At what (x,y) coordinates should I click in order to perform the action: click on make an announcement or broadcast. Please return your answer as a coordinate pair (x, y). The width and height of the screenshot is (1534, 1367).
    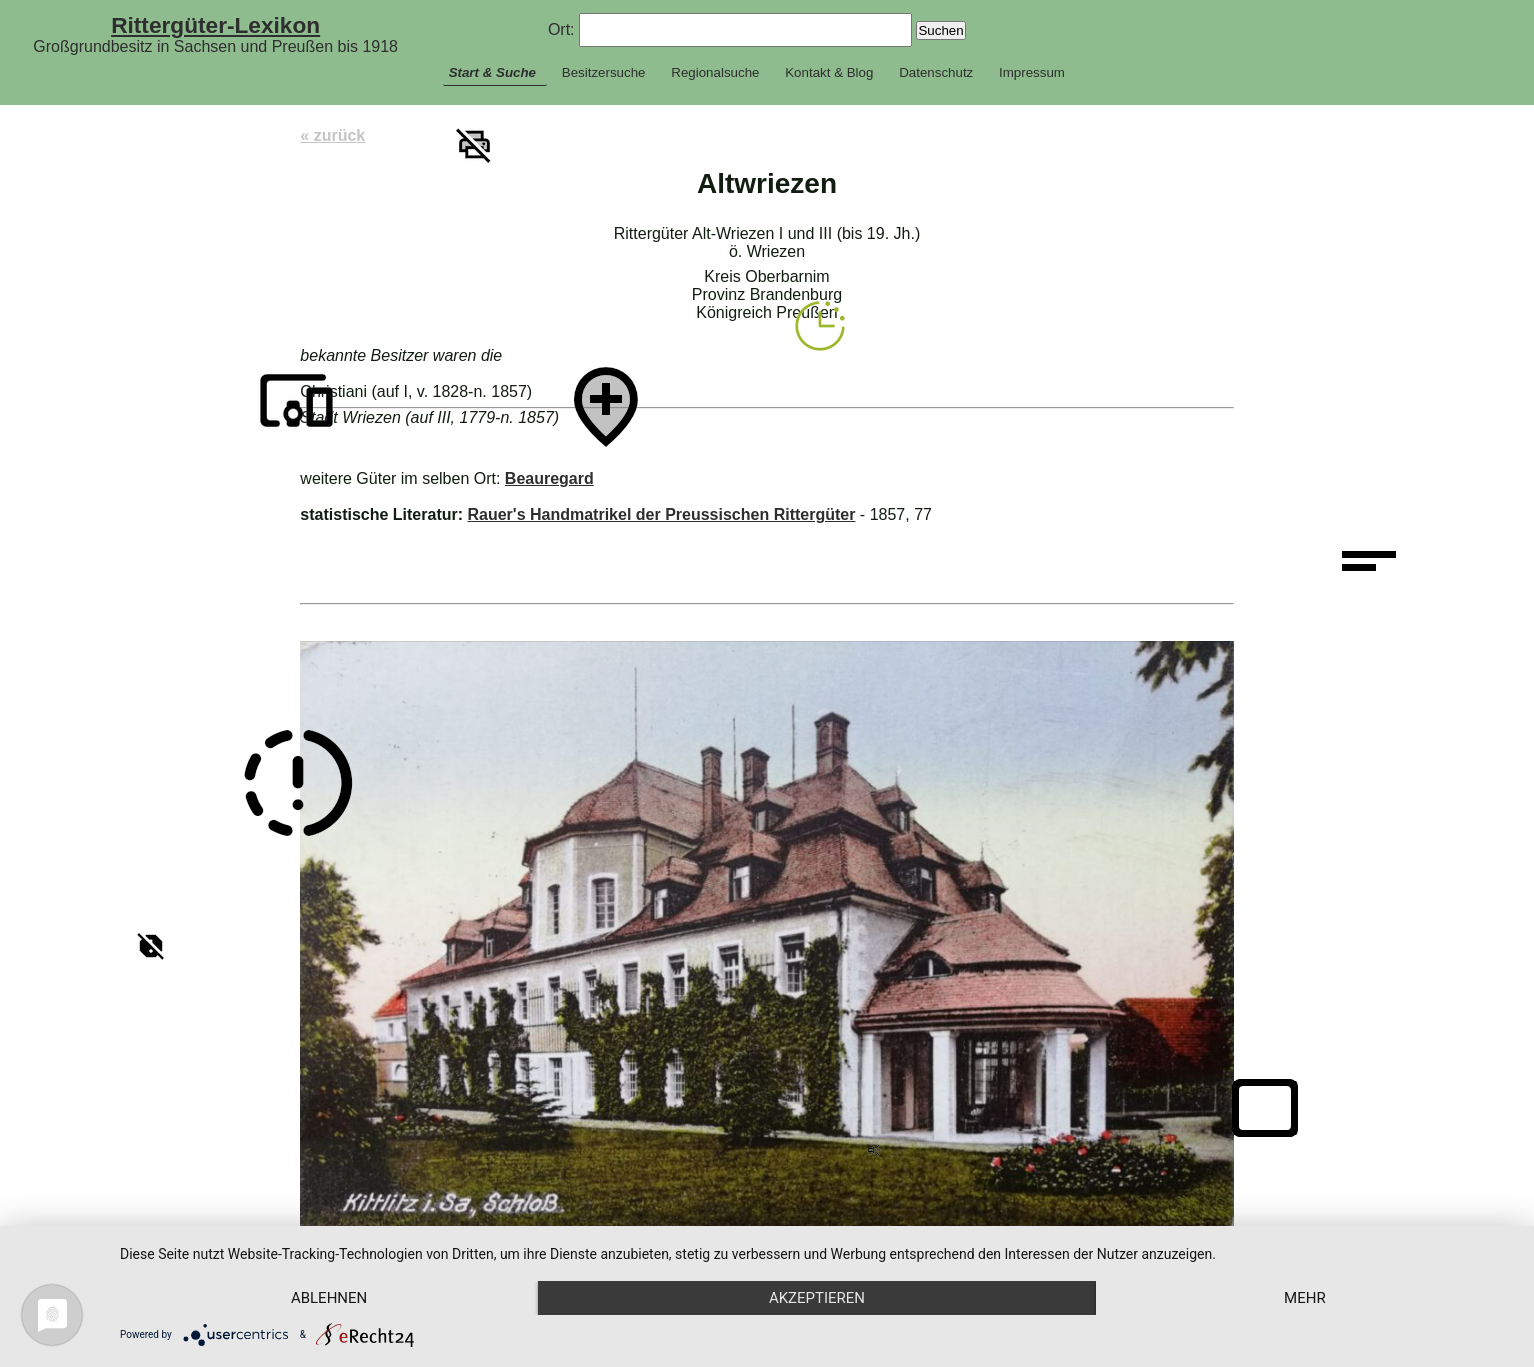
    Looking at the image, I should click on (874, 1150).